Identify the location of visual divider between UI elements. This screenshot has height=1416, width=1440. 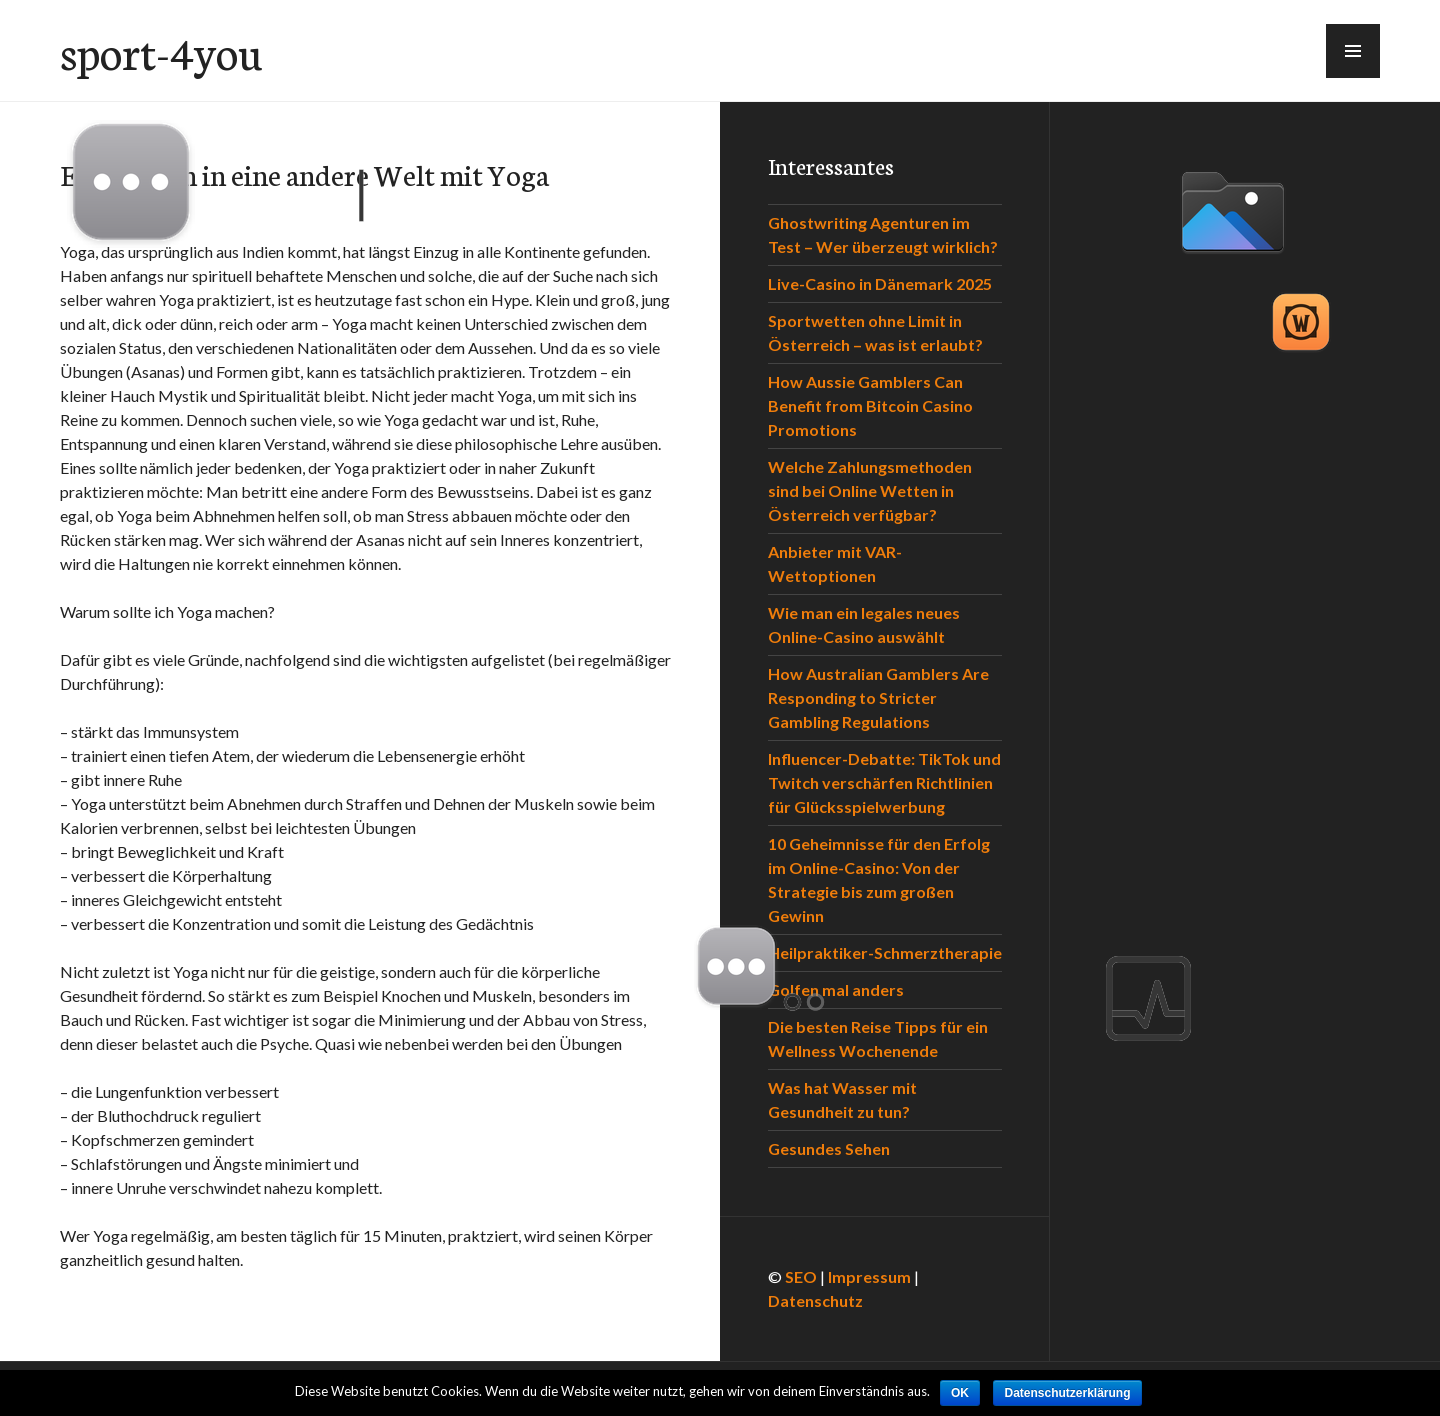
(363, 195).